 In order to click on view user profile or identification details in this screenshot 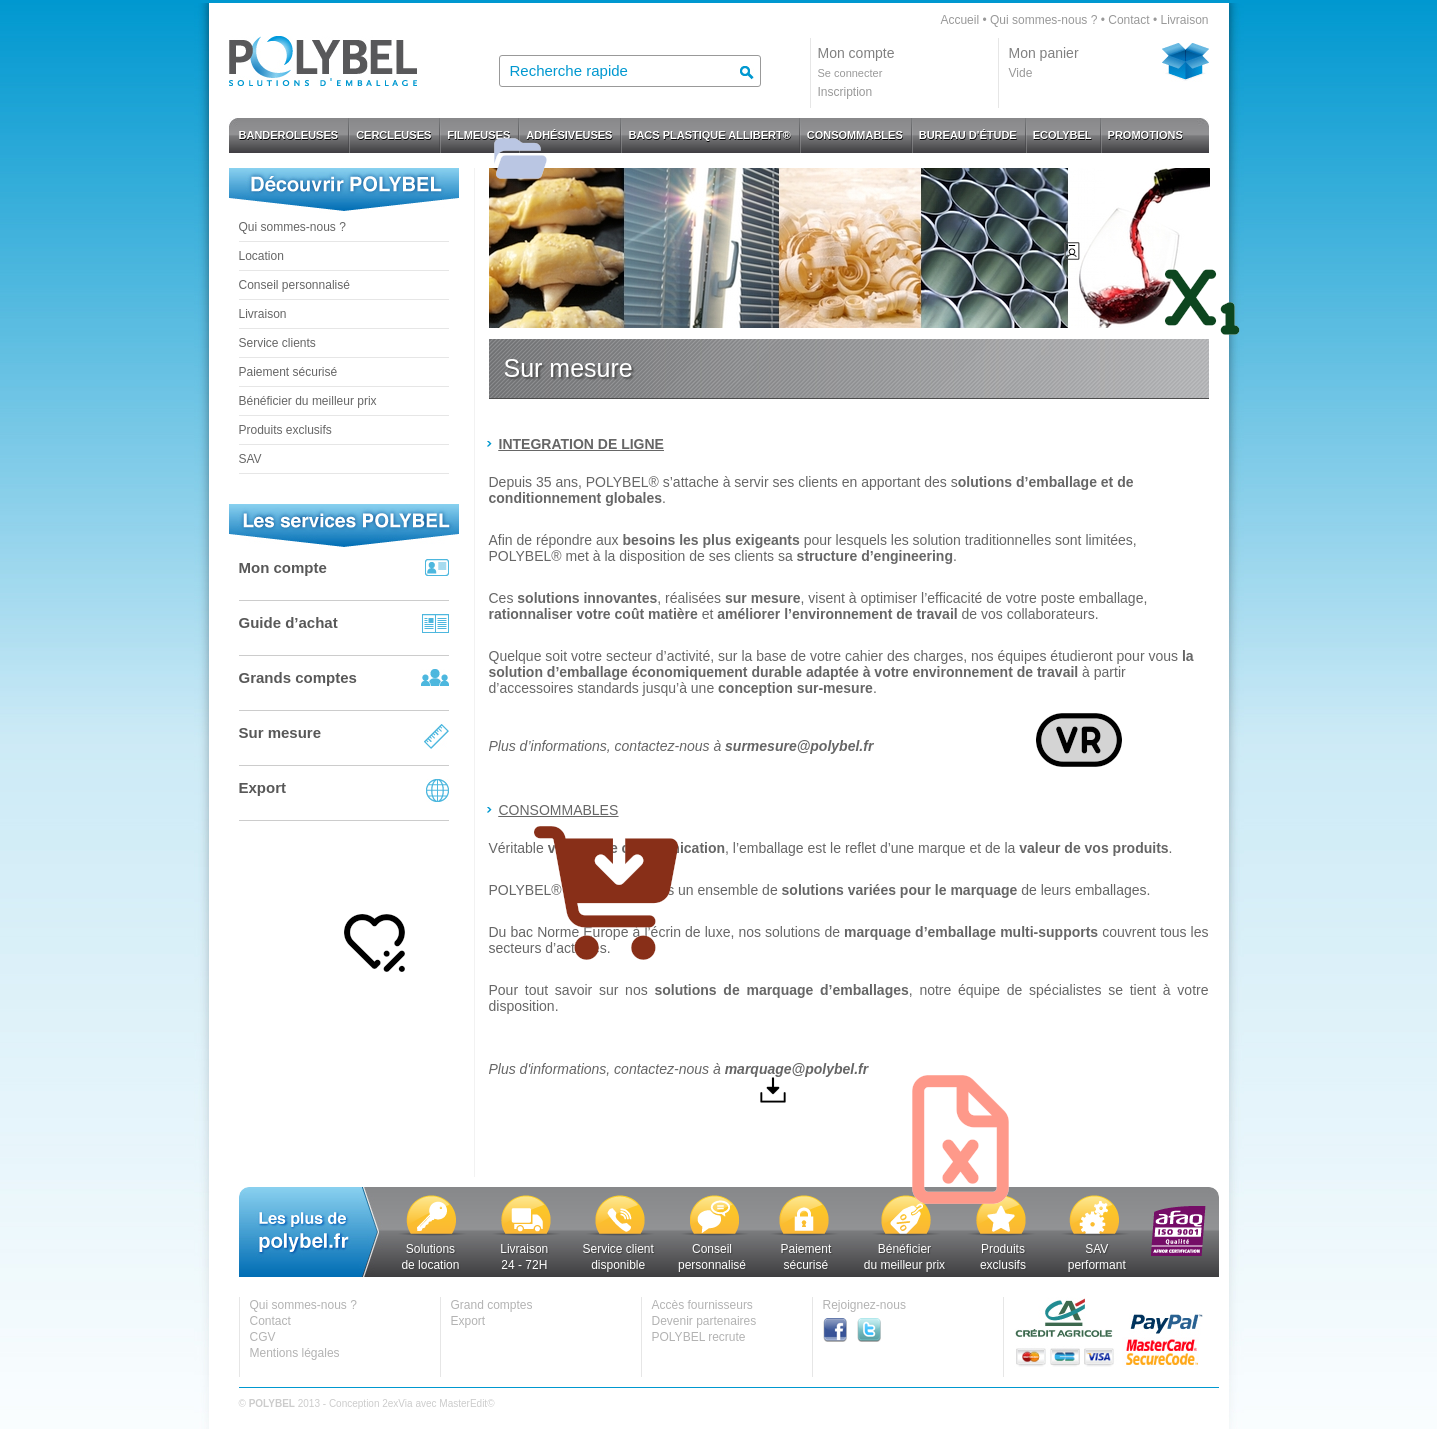, I will do `click(1072, 251)`.